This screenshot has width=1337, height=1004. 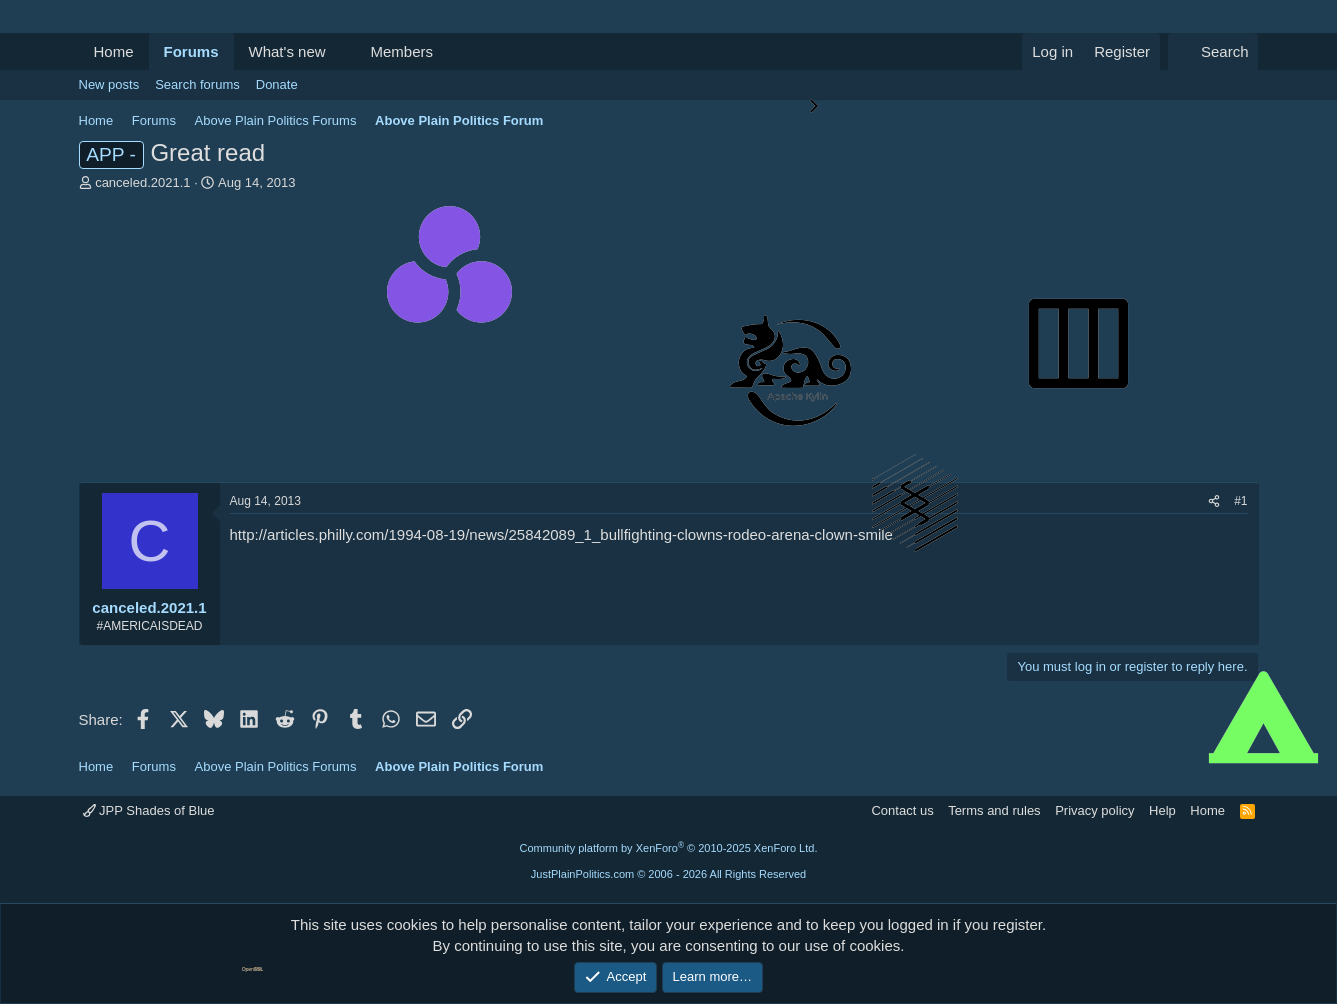 What do you see at coordinates (252, 969) in the screenshot?
I see `OpenSSL cryptography library logo` at bounding box center [252, 969].